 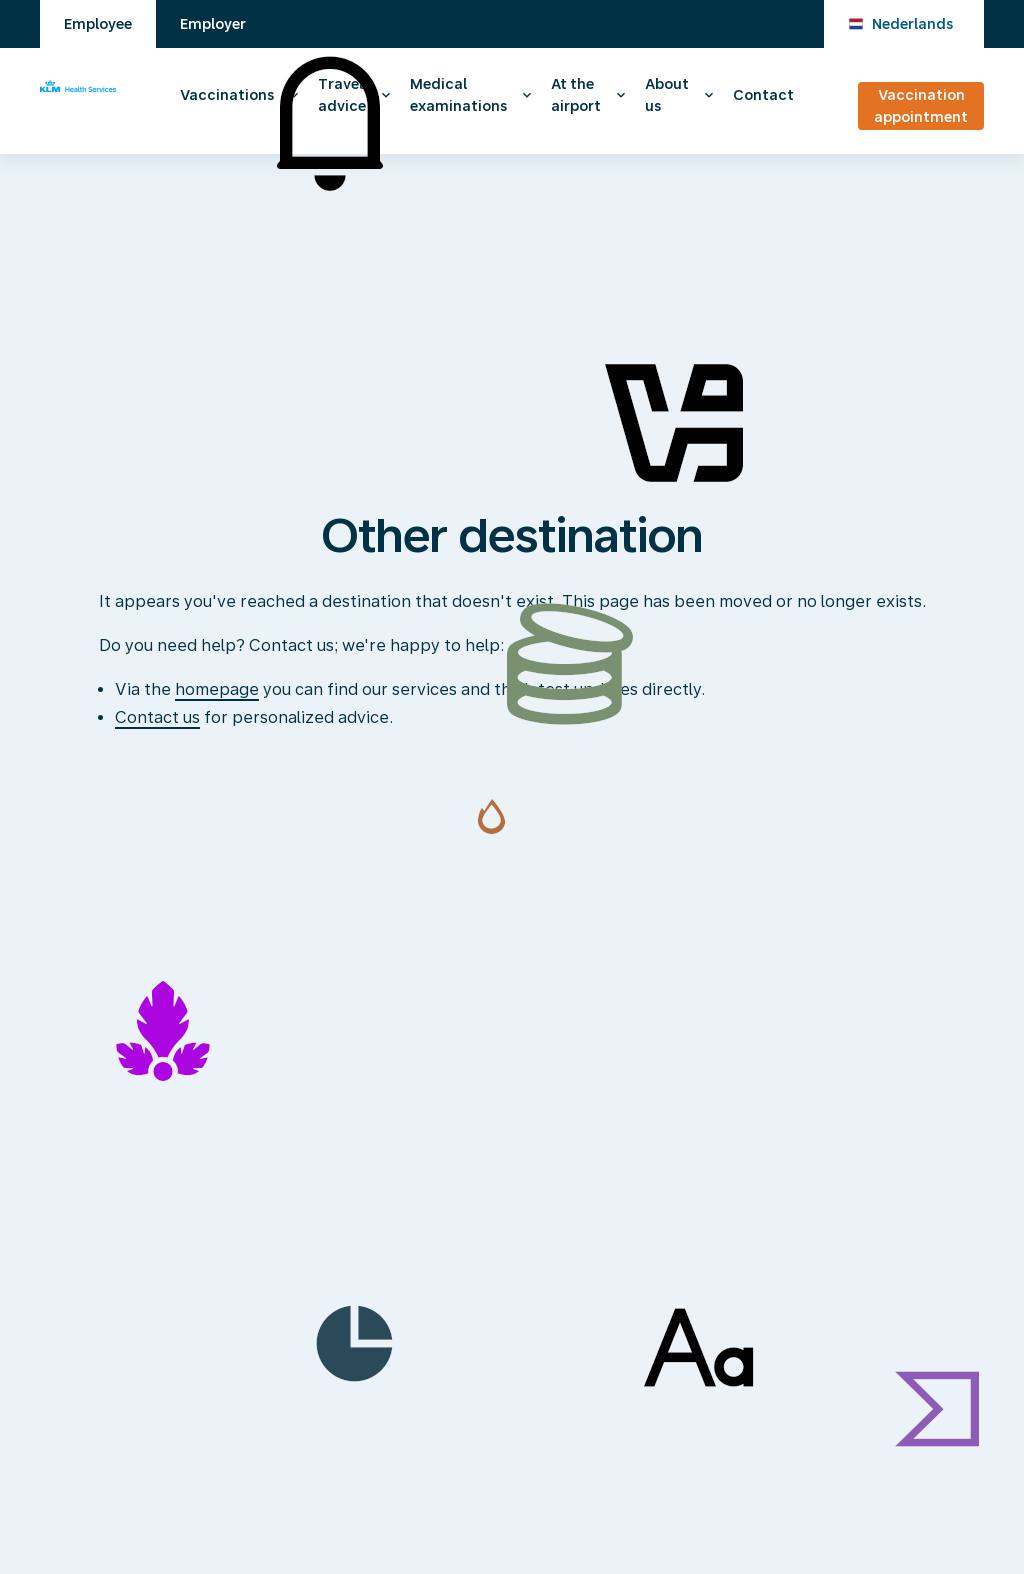 What do you see at coordinates (699, 1347) in the screenshot?
I see `adjust text size settings` at bounding box center [699, 1347].